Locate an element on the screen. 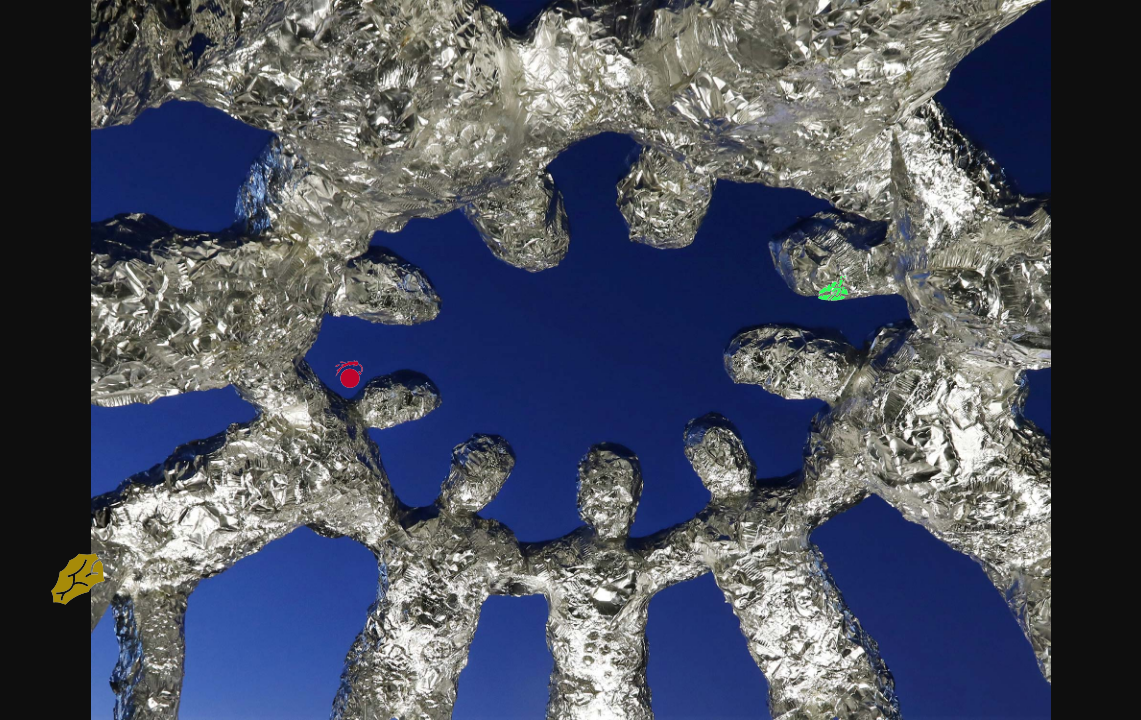  craft or upgrade primitive tools is located at coordinates (78, 579).